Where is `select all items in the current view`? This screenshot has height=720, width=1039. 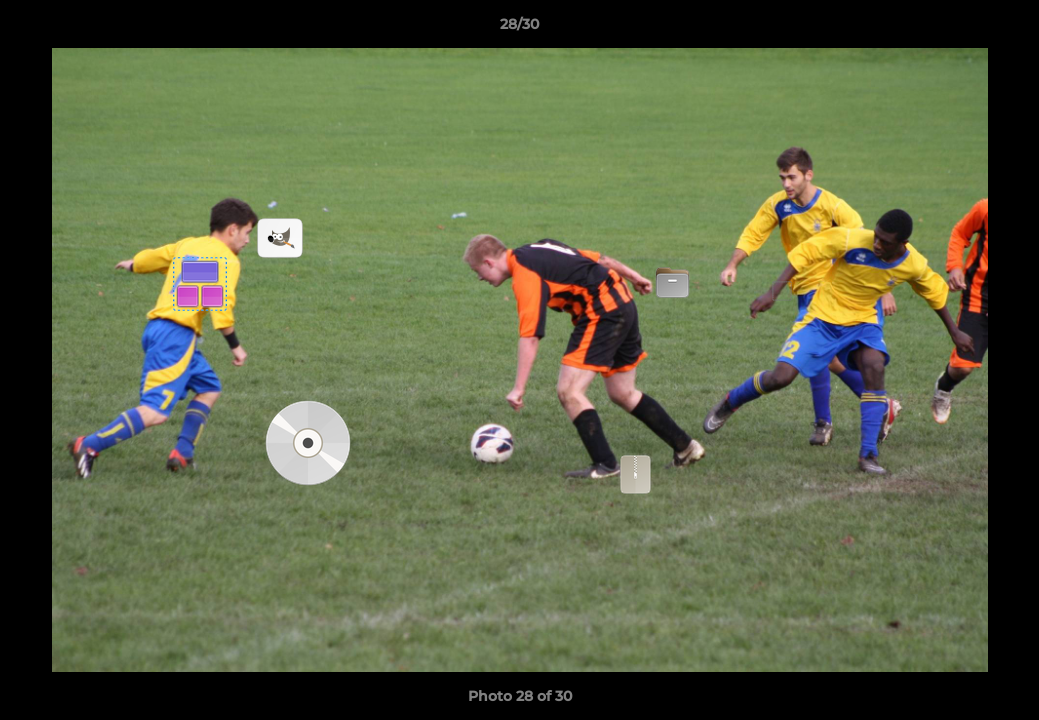 select all items in the current view is located at coordinates (200, 284).